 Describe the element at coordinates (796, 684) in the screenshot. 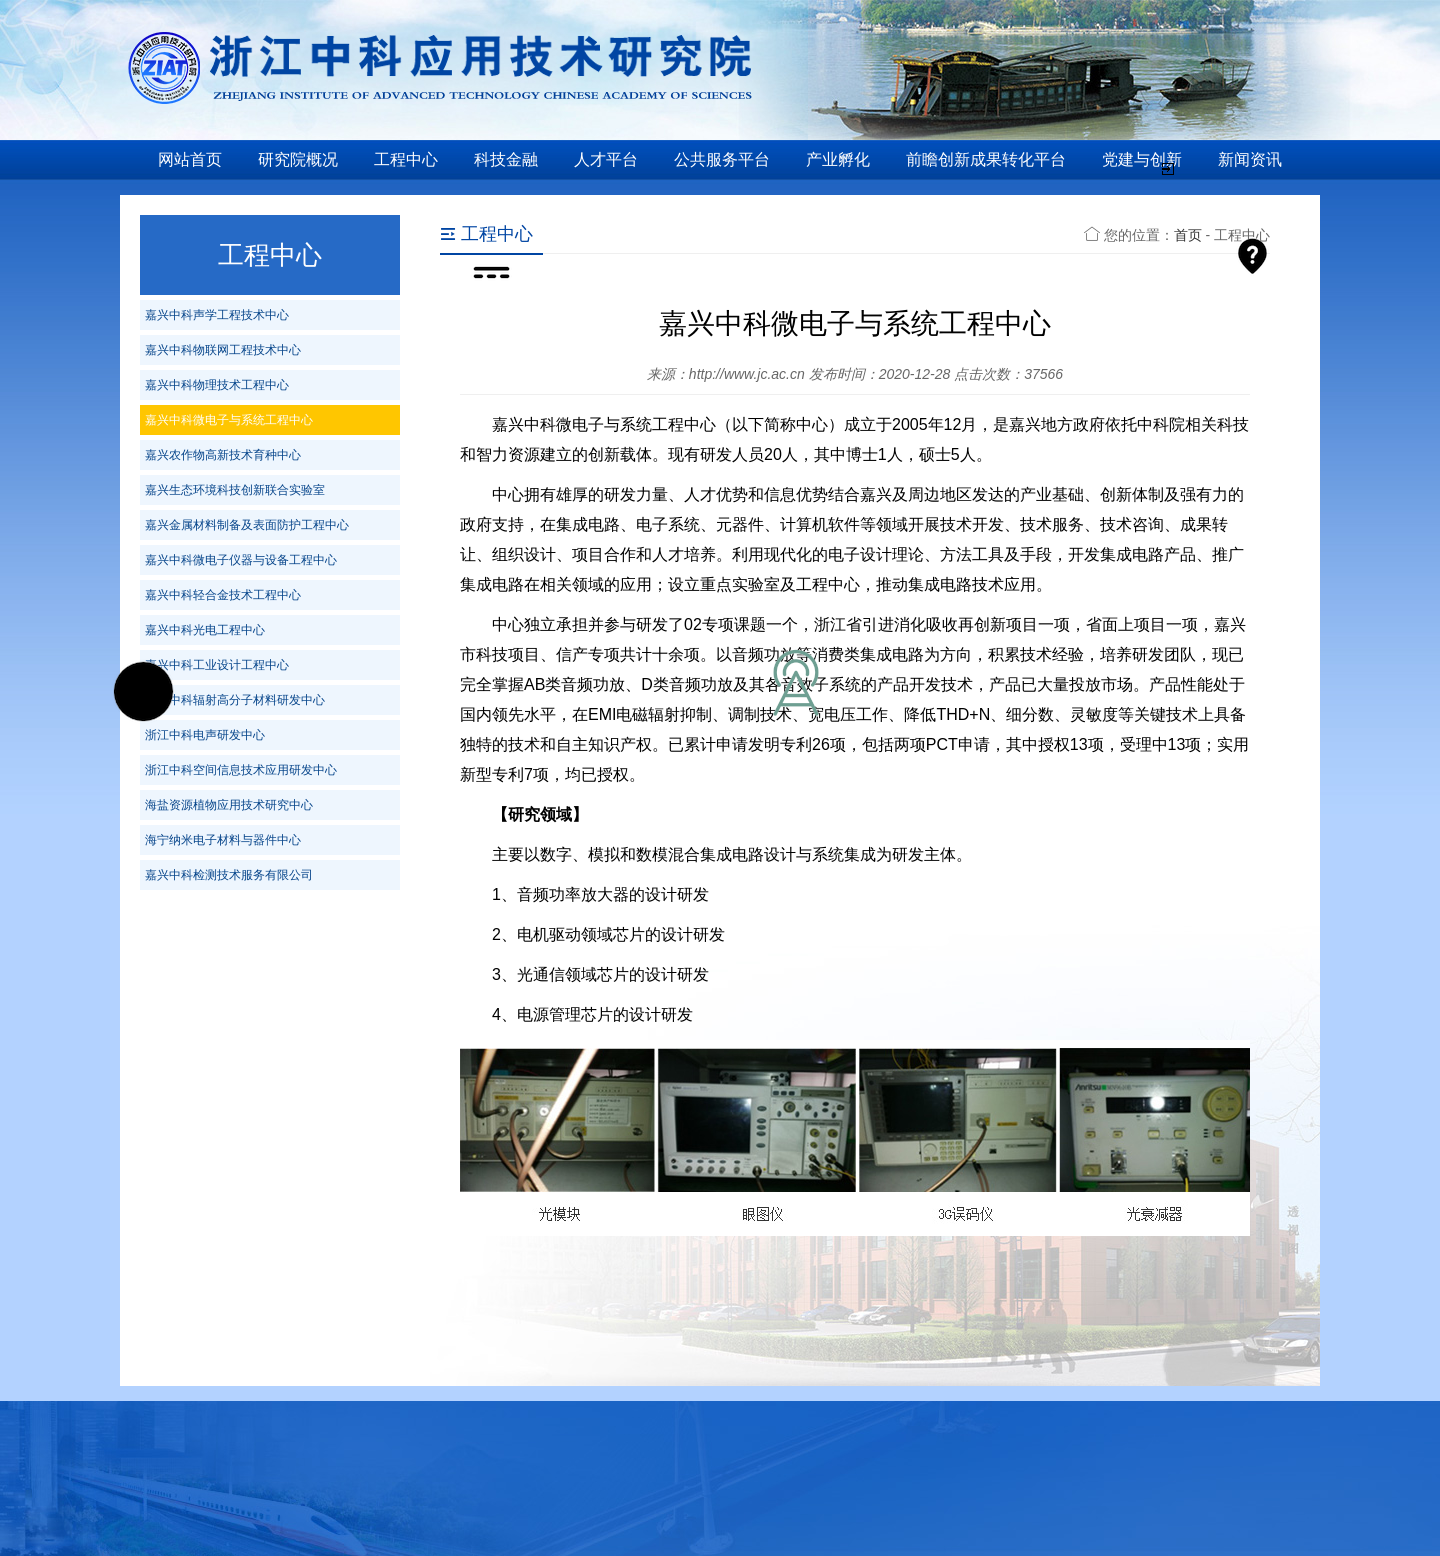

I see `indicates cellular network signal or connectivity` at that location.